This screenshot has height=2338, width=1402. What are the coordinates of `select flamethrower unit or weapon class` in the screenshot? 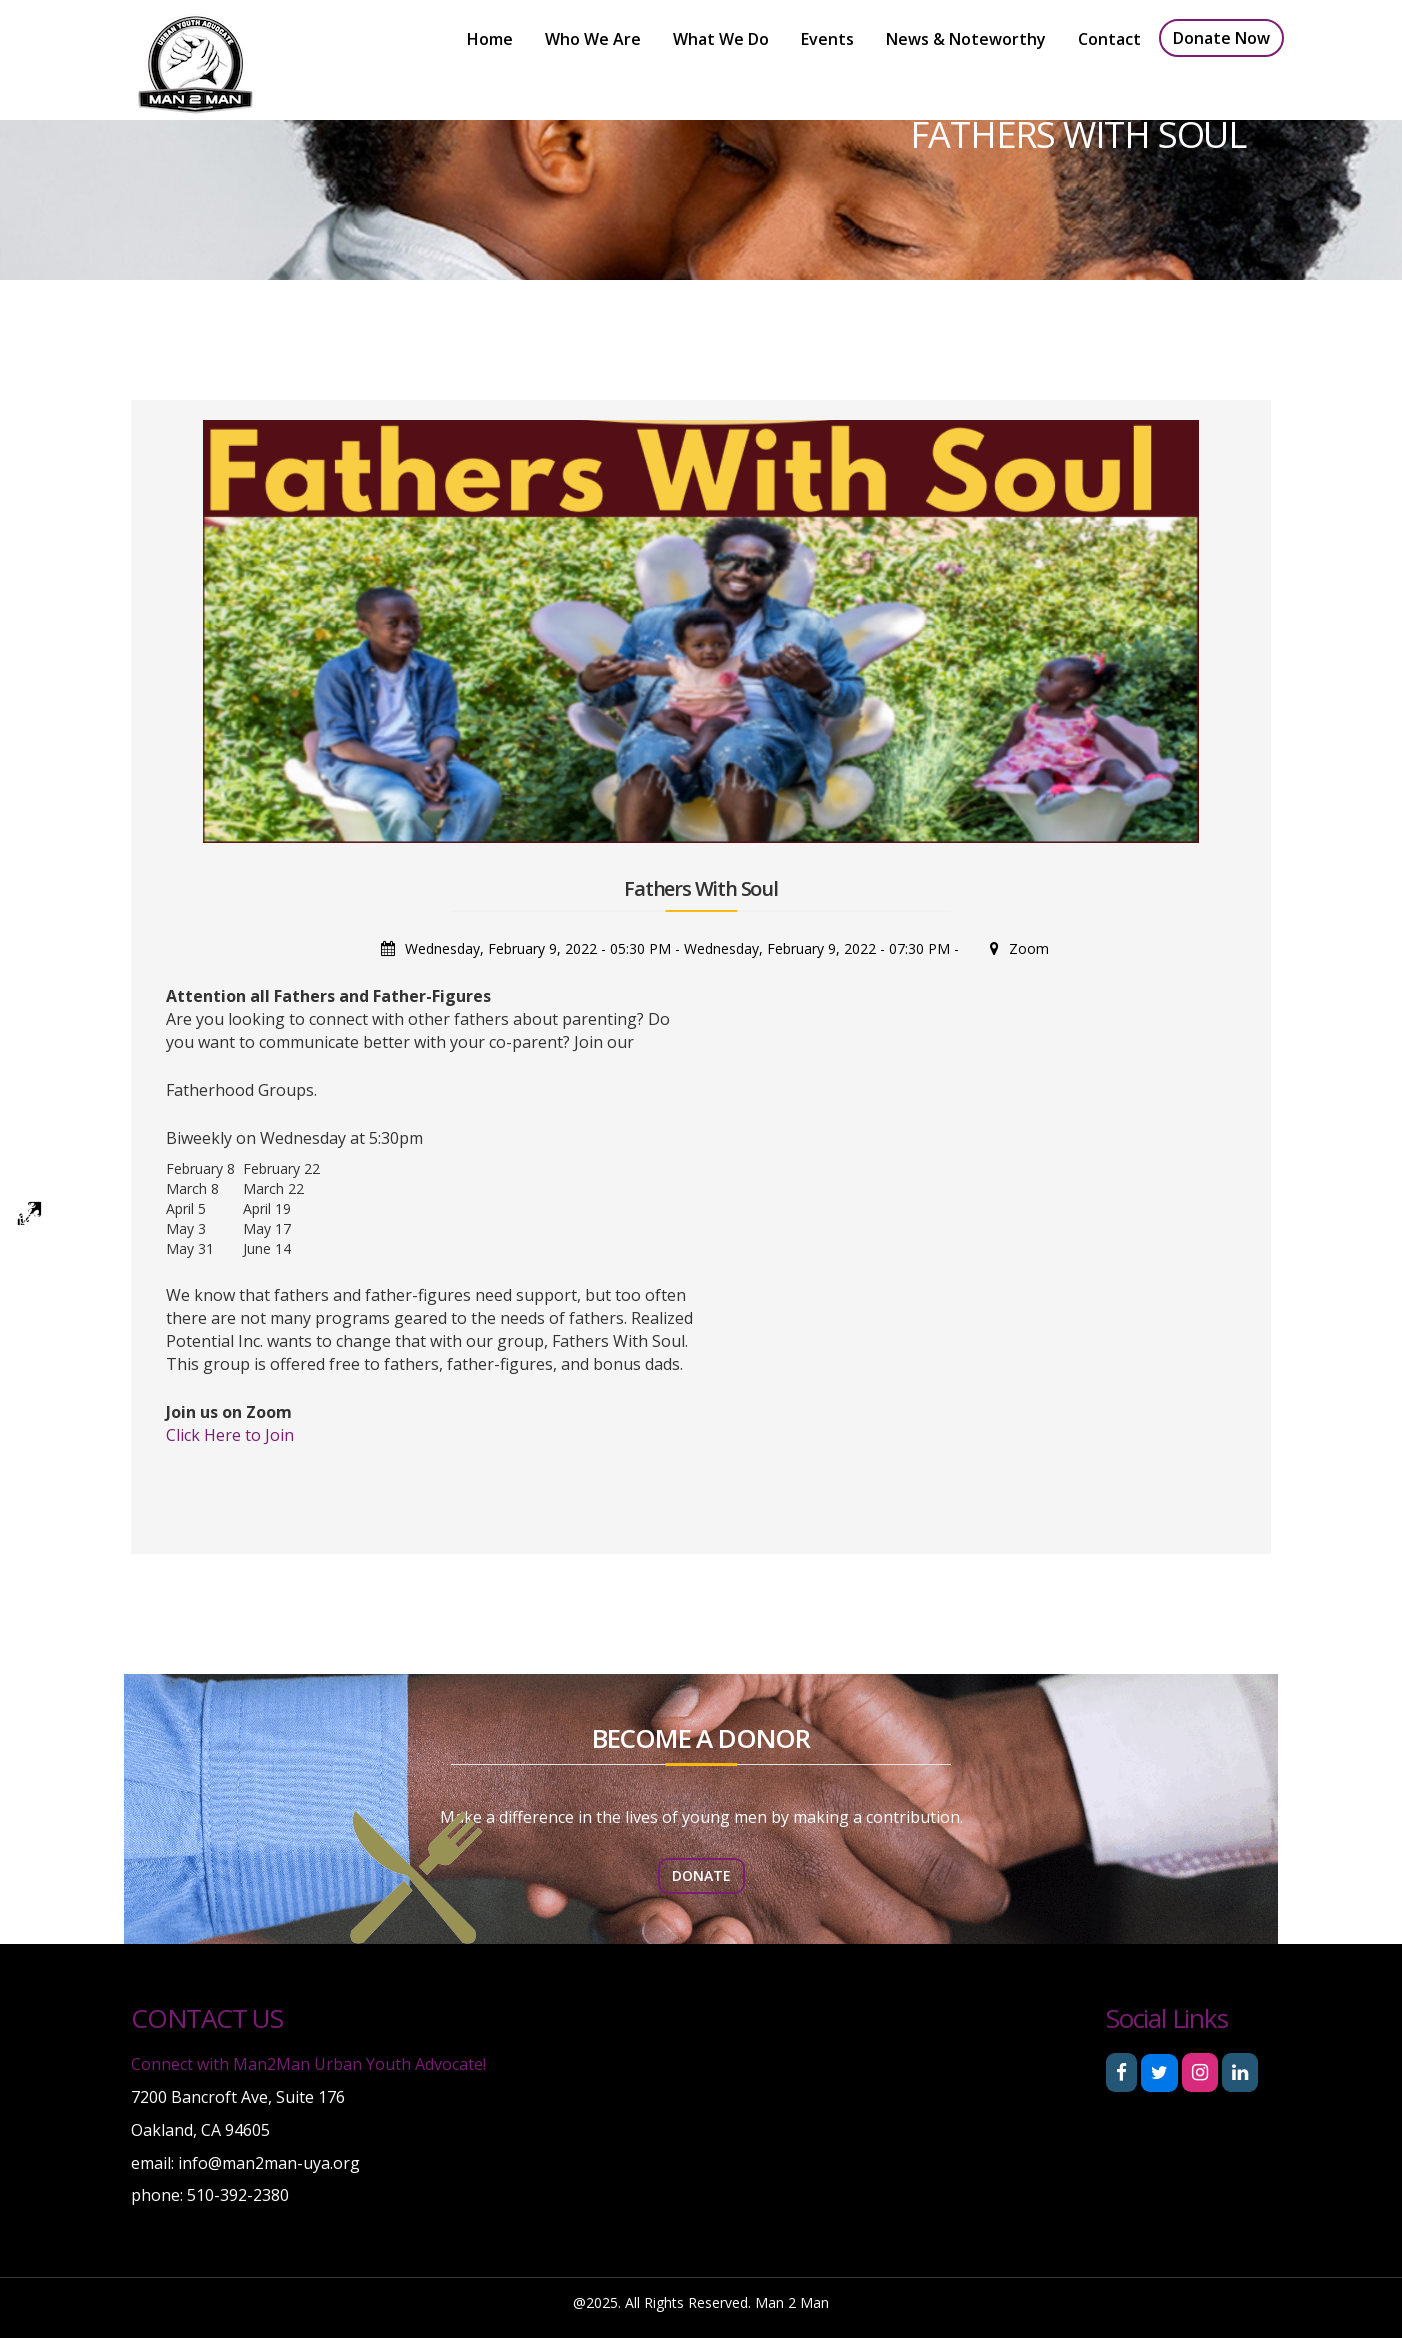 It's located at (29, 1213).